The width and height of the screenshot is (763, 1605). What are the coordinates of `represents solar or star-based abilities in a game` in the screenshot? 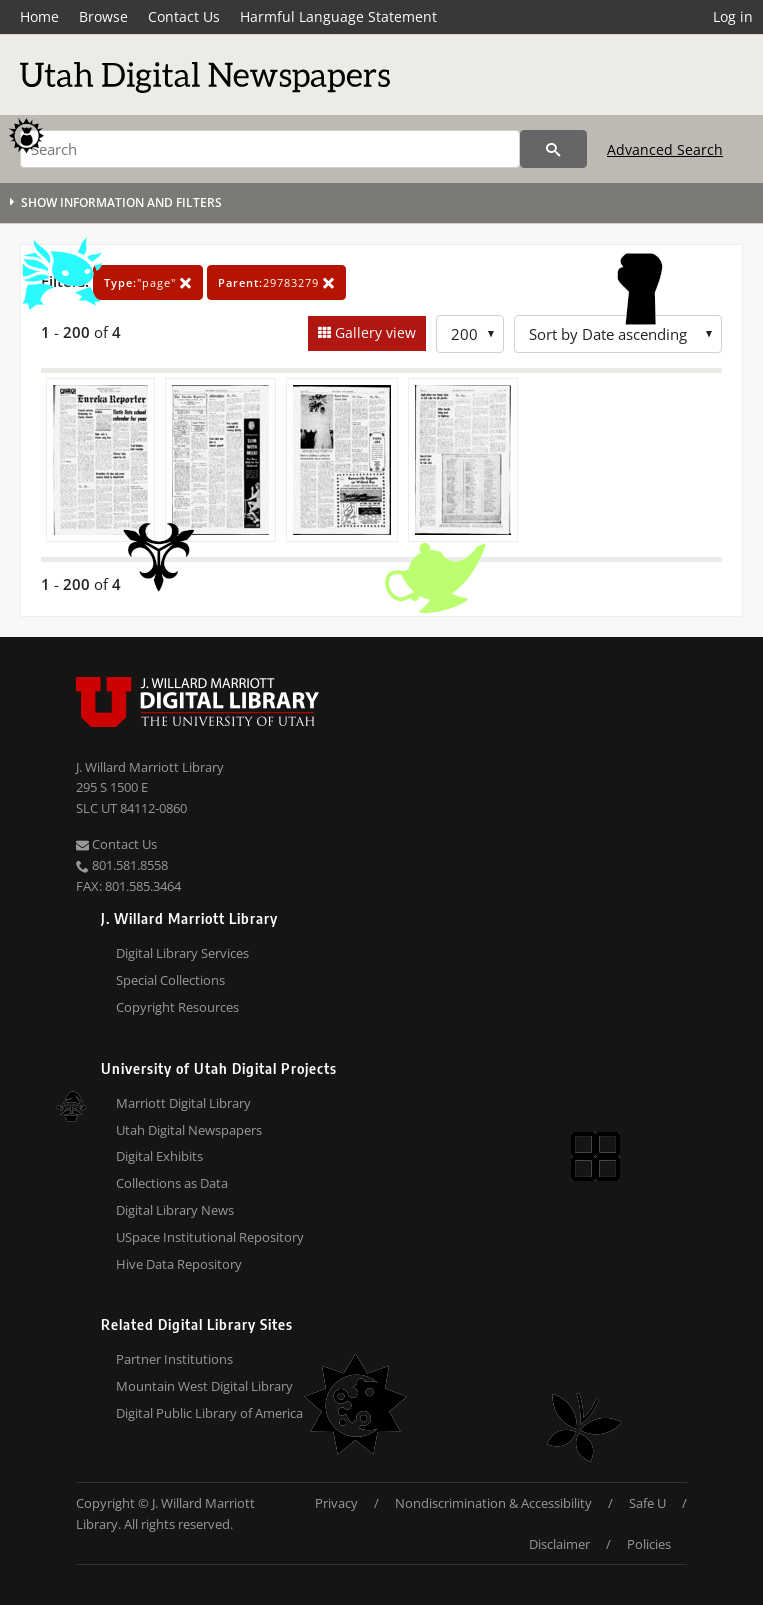 It's located at (355, 1404).